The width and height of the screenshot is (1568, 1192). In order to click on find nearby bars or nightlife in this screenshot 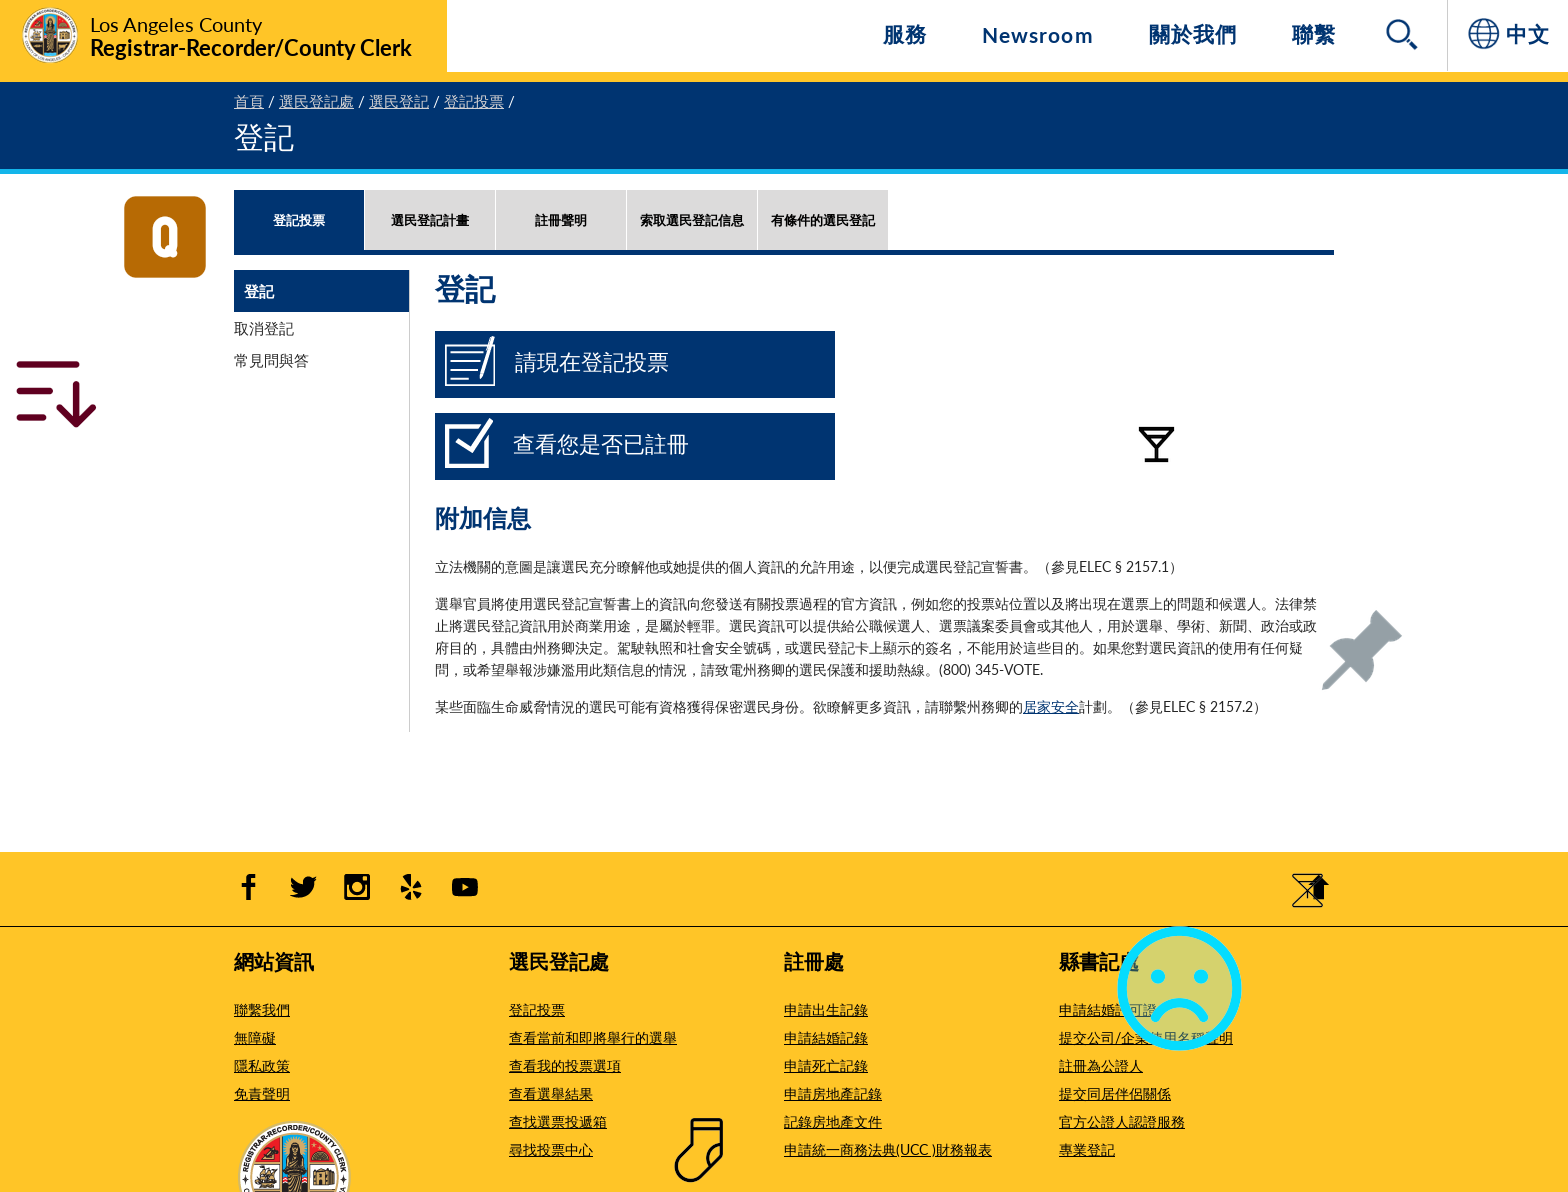, I will do `click(1156, 444)`.